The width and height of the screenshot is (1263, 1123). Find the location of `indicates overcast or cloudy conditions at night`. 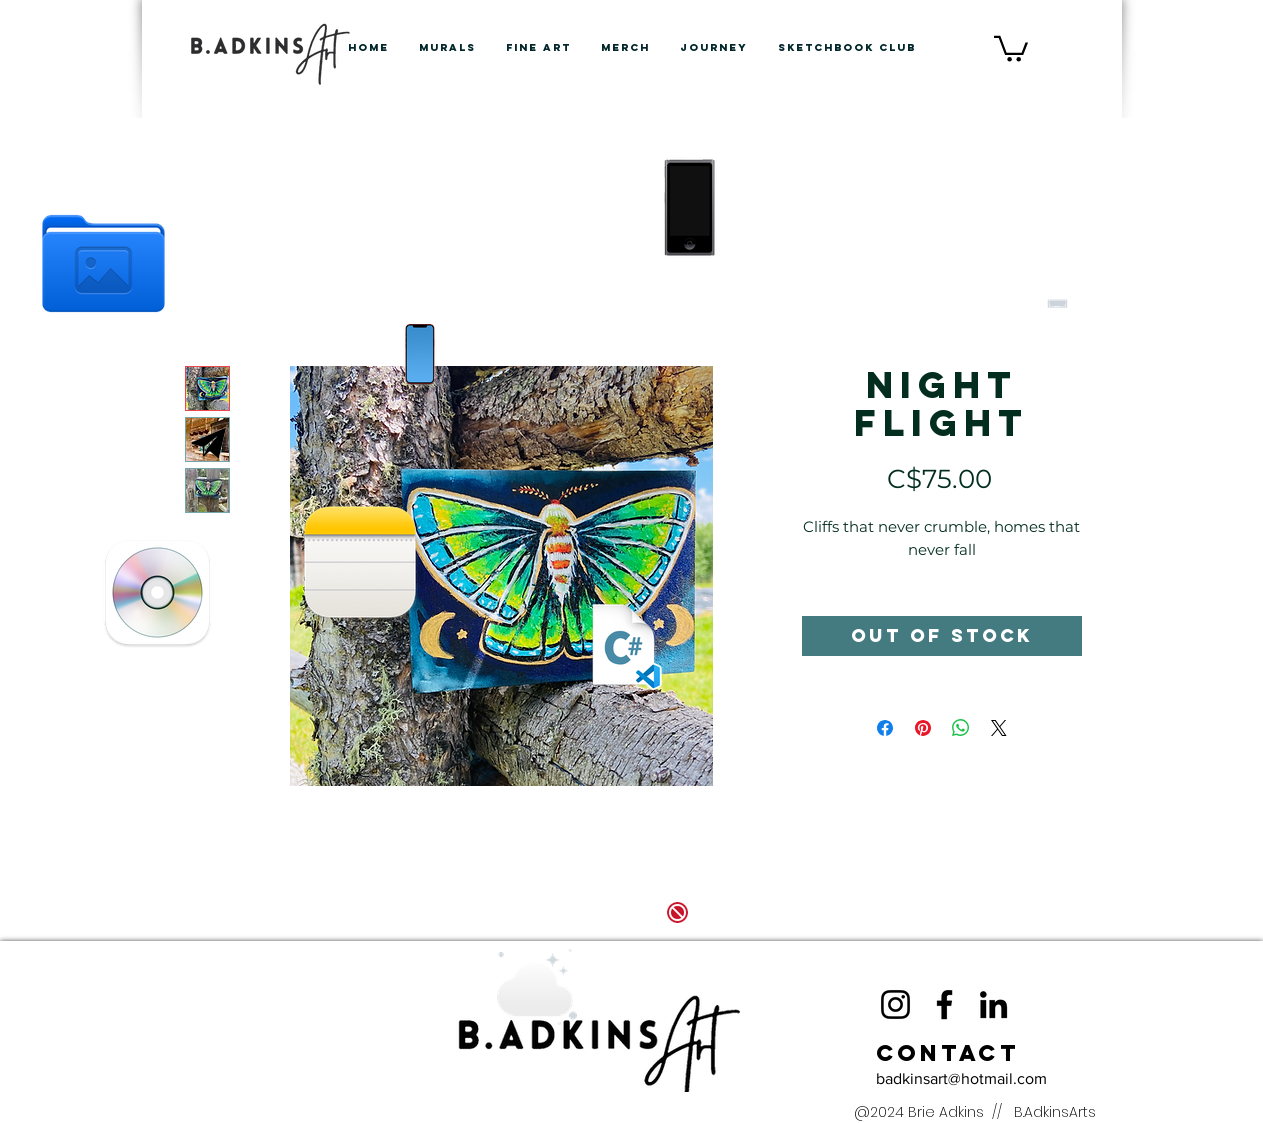

indicates overcast or cloudy conditions at night is located at coordinates (537, 987).